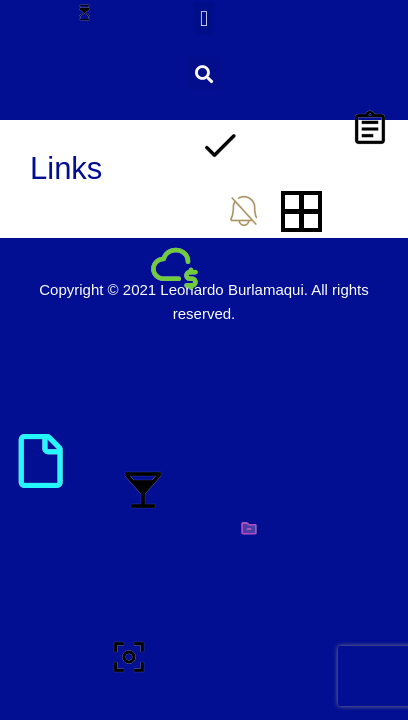  I want to click on toggle all borders on a table or cell, so click(301, 211).